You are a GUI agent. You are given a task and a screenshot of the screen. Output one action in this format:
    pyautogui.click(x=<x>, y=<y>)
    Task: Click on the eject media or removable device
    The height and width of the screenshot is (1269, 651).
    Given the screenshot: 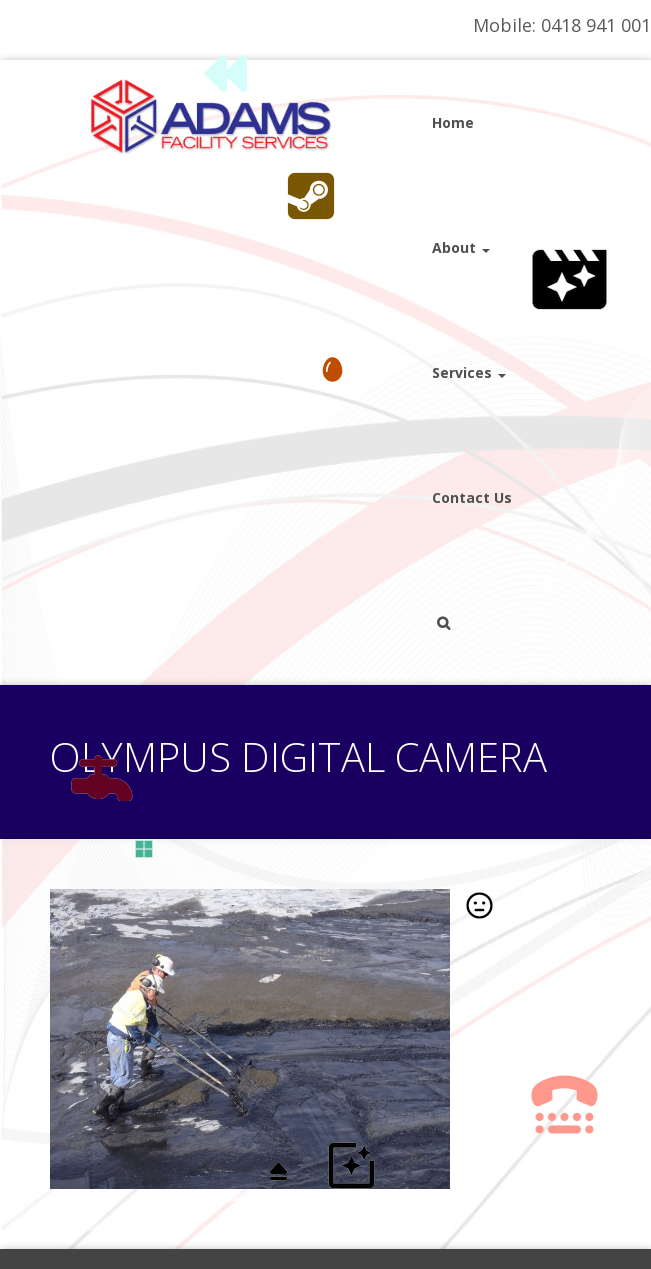 What is the action you would take?
    pyautogui.click(x=278, y=1171)
    